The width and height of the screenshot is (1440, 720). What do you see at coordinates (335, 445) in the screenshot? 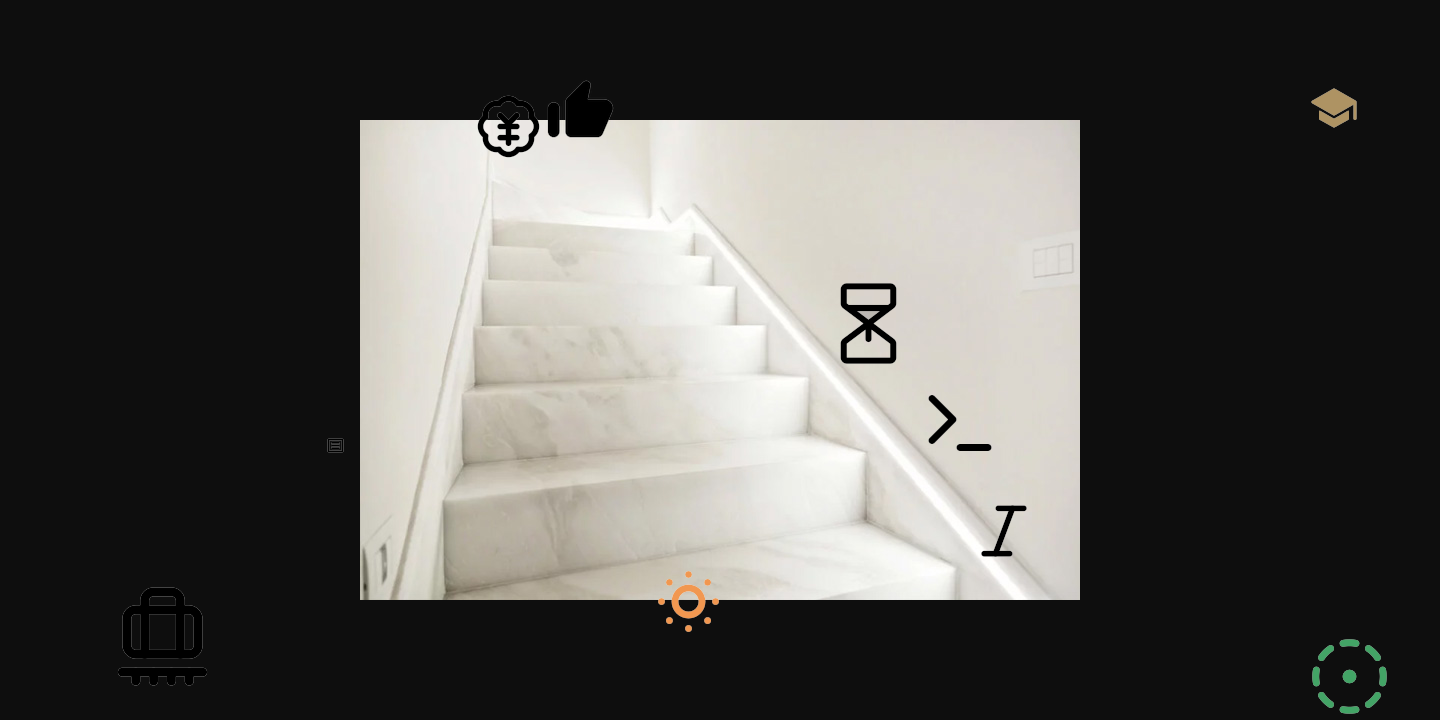
I see `view article or document` at bounding box center [335, 445].